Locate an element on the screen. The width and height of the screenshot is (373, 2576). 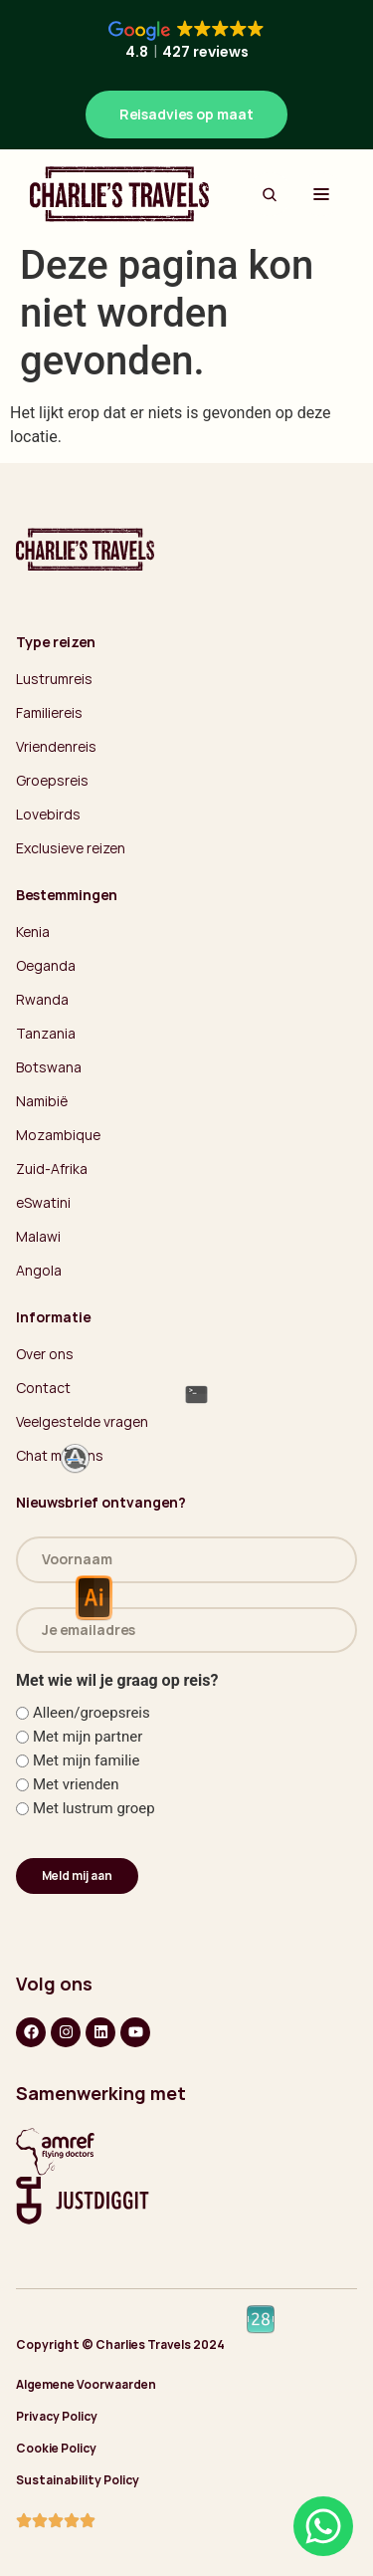
open the terminal application is located at coordinates (196, 1394).